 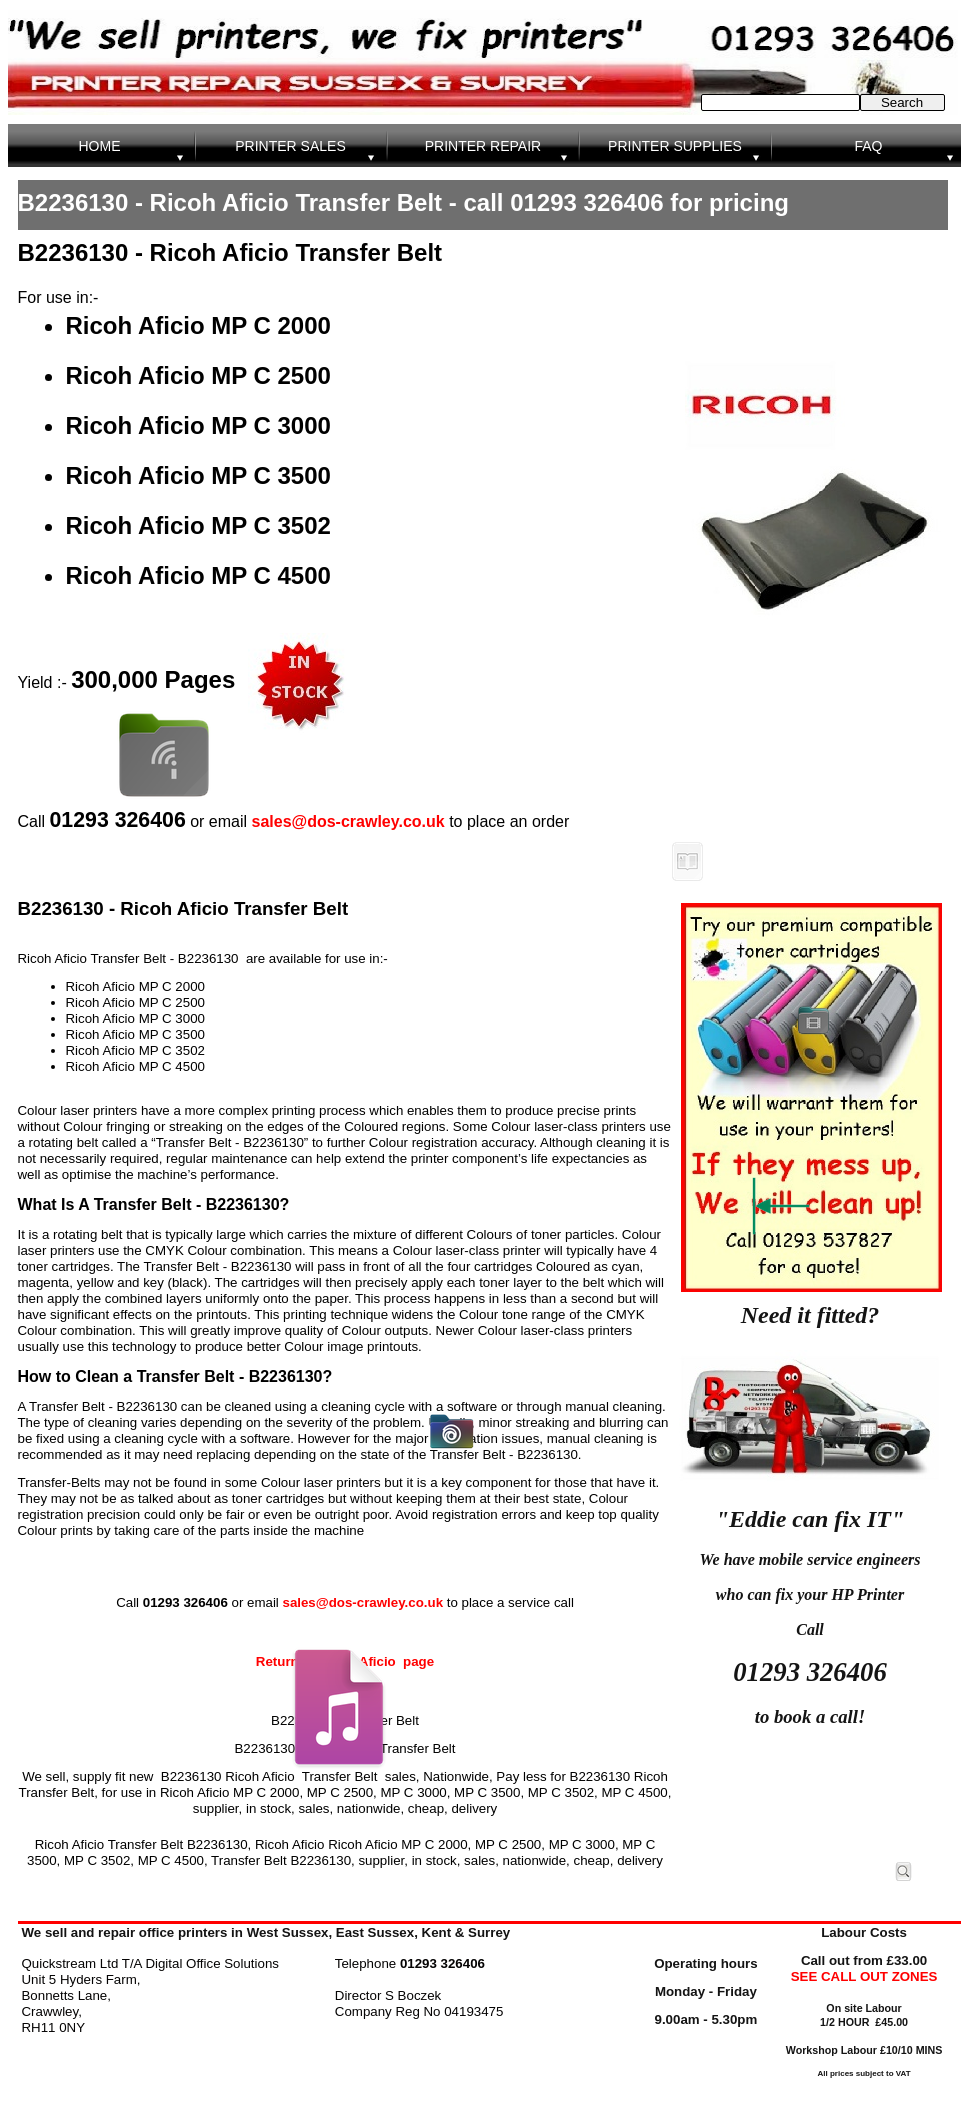 What do you see at coordinates (903, 1871) in the screenshot?
I see `open the system logs application` at bounding box center [903, 1871].